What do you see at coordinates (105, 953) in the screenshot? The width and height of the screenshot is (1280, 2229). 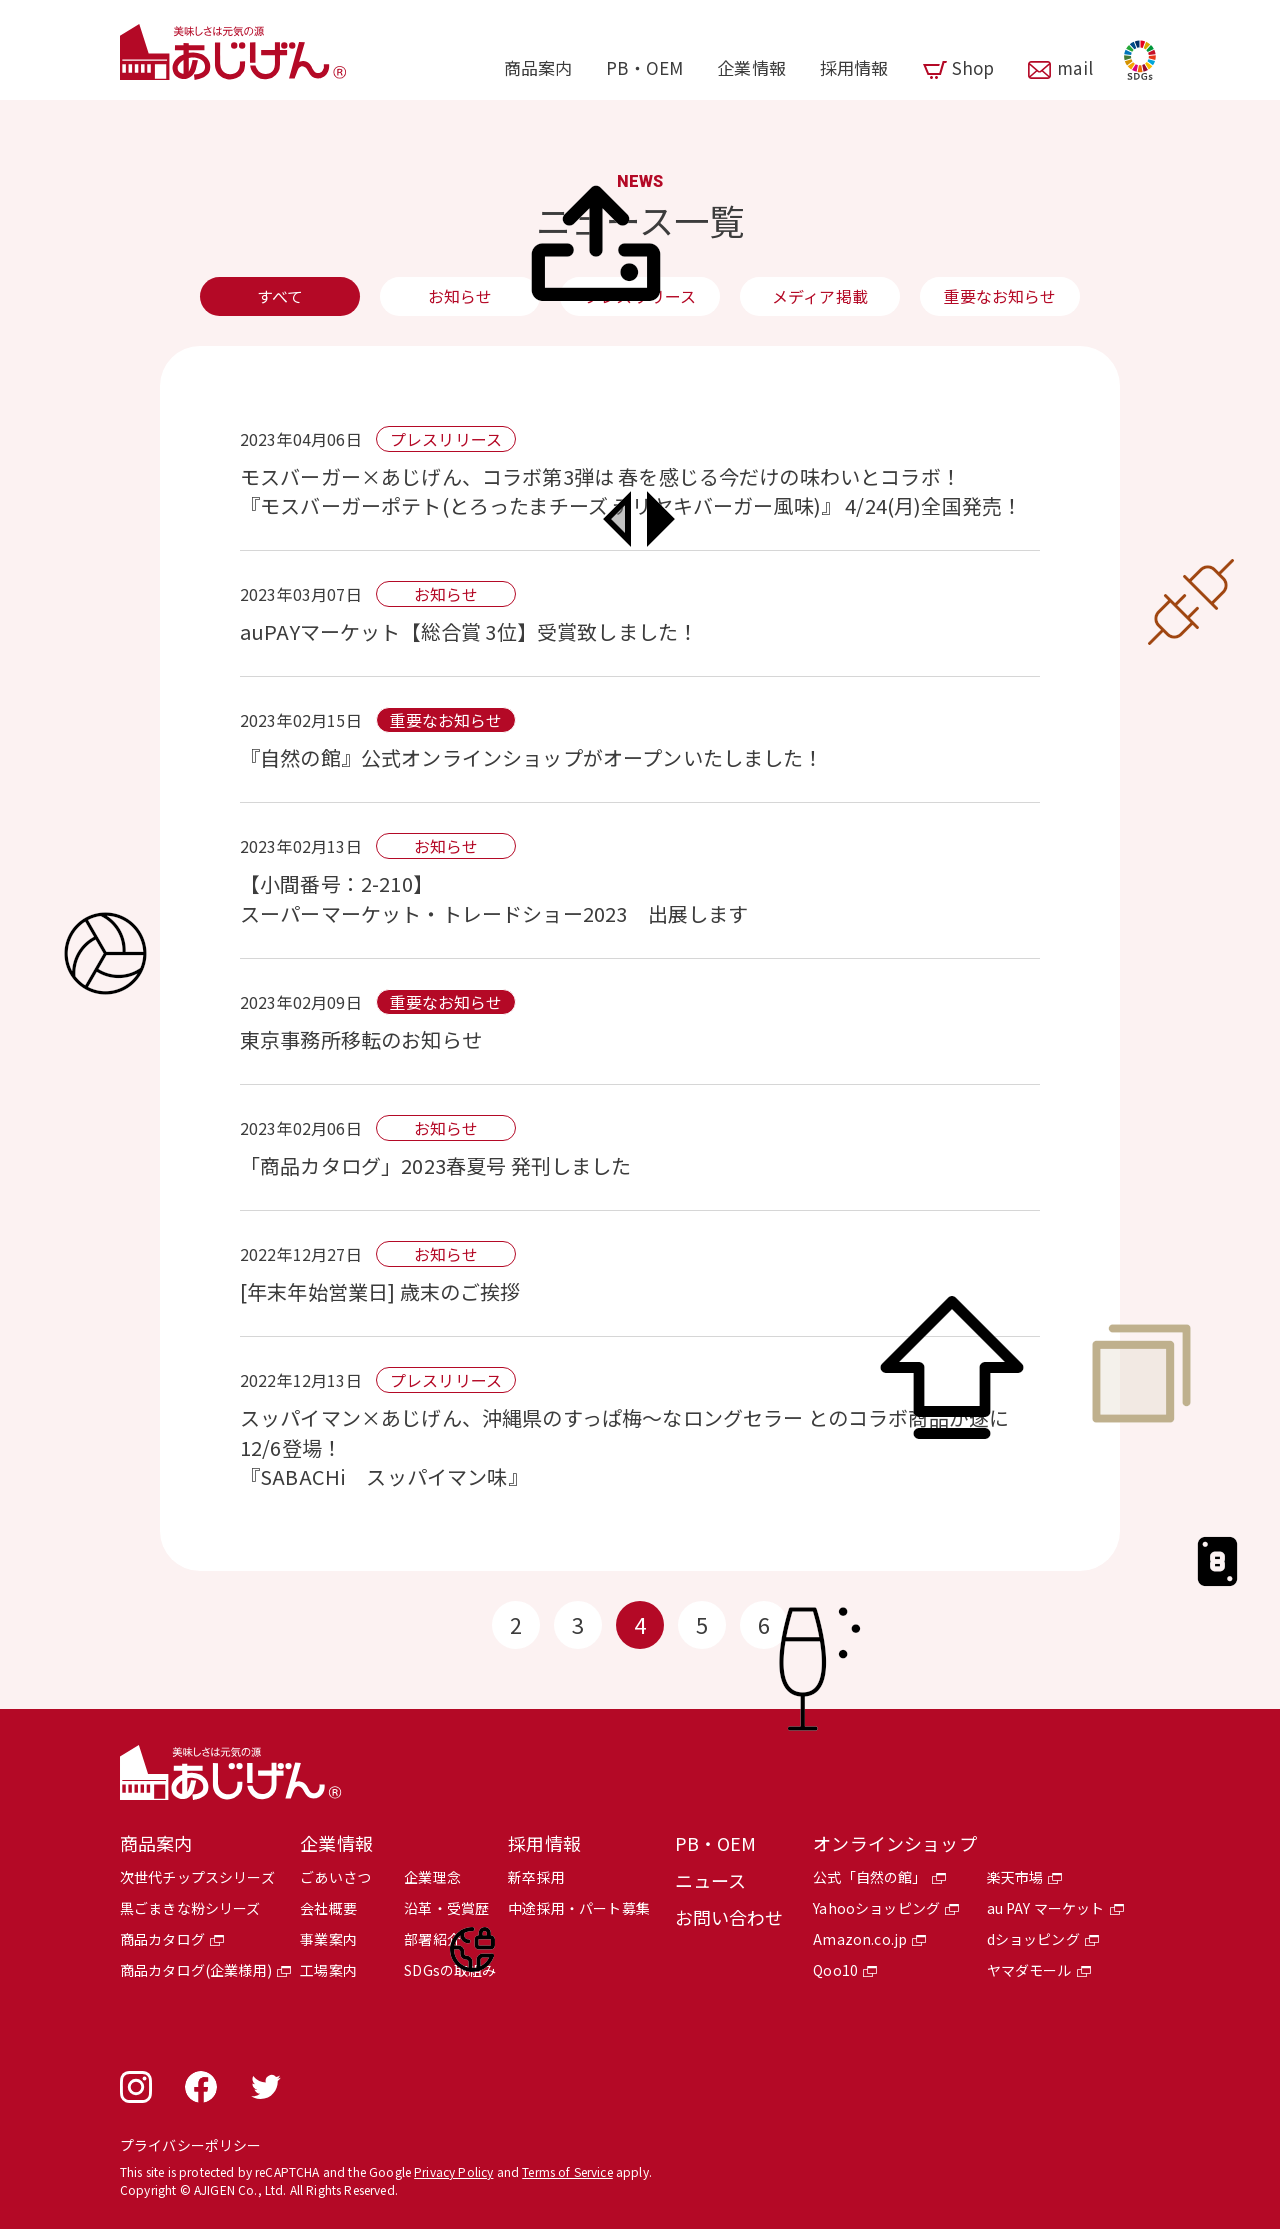 I see `volleyball sport category or activity` at bounding box center [105, 953].